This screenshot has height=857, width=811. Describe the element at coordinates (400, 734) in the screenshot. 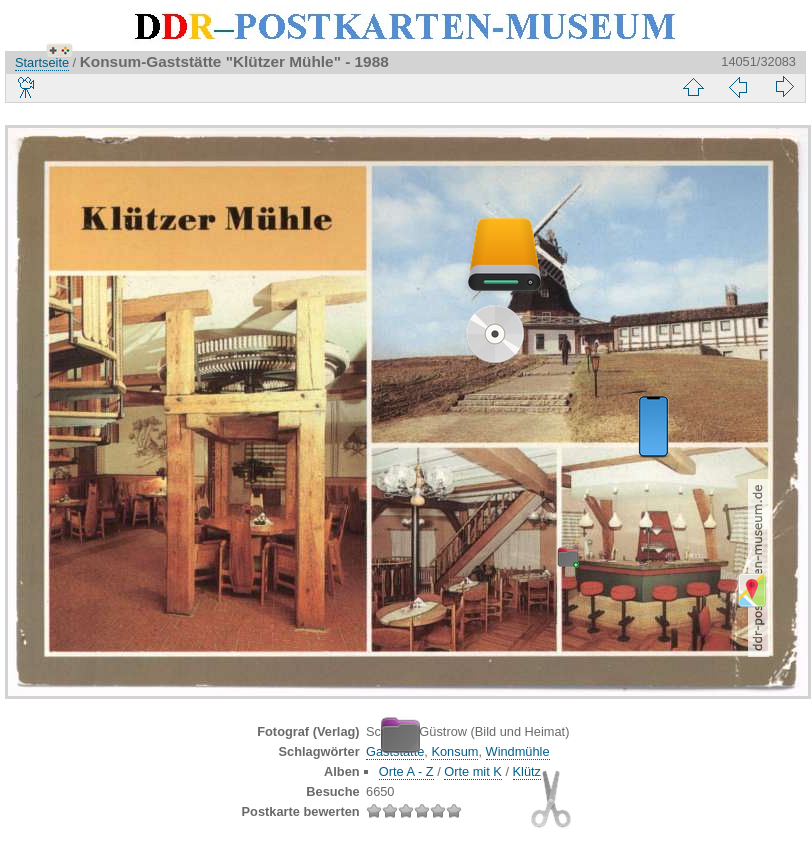

I see `open a folder or directory` at that location.